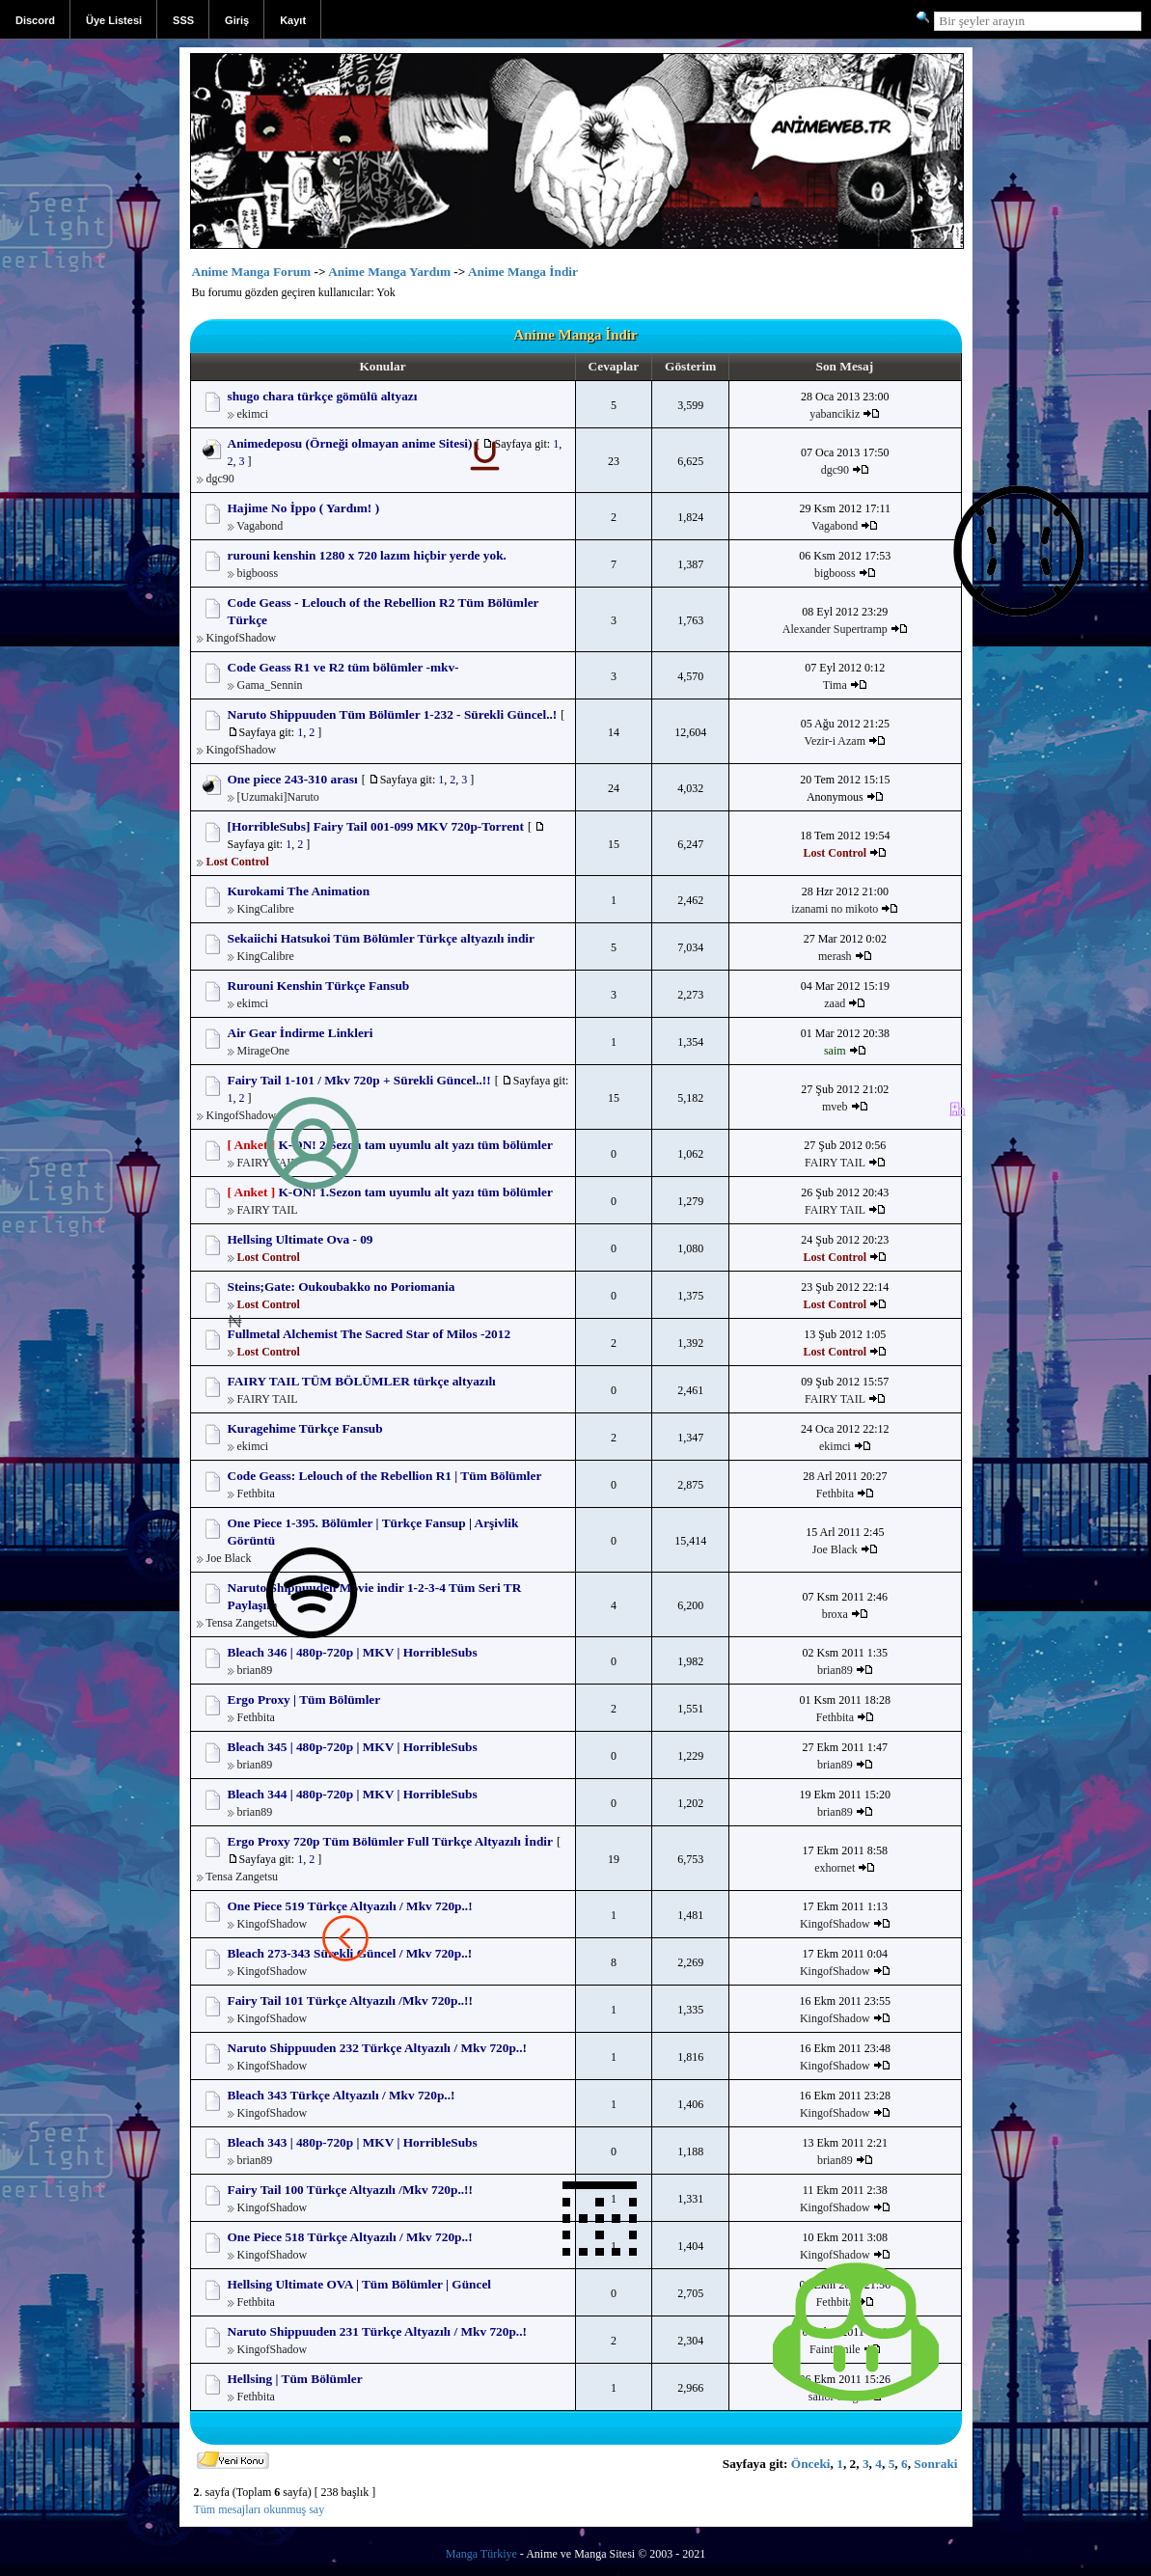  Describe the element at coordinates (1019, 551) in the screenshot. I see `view baseball scores or stats` at that location.